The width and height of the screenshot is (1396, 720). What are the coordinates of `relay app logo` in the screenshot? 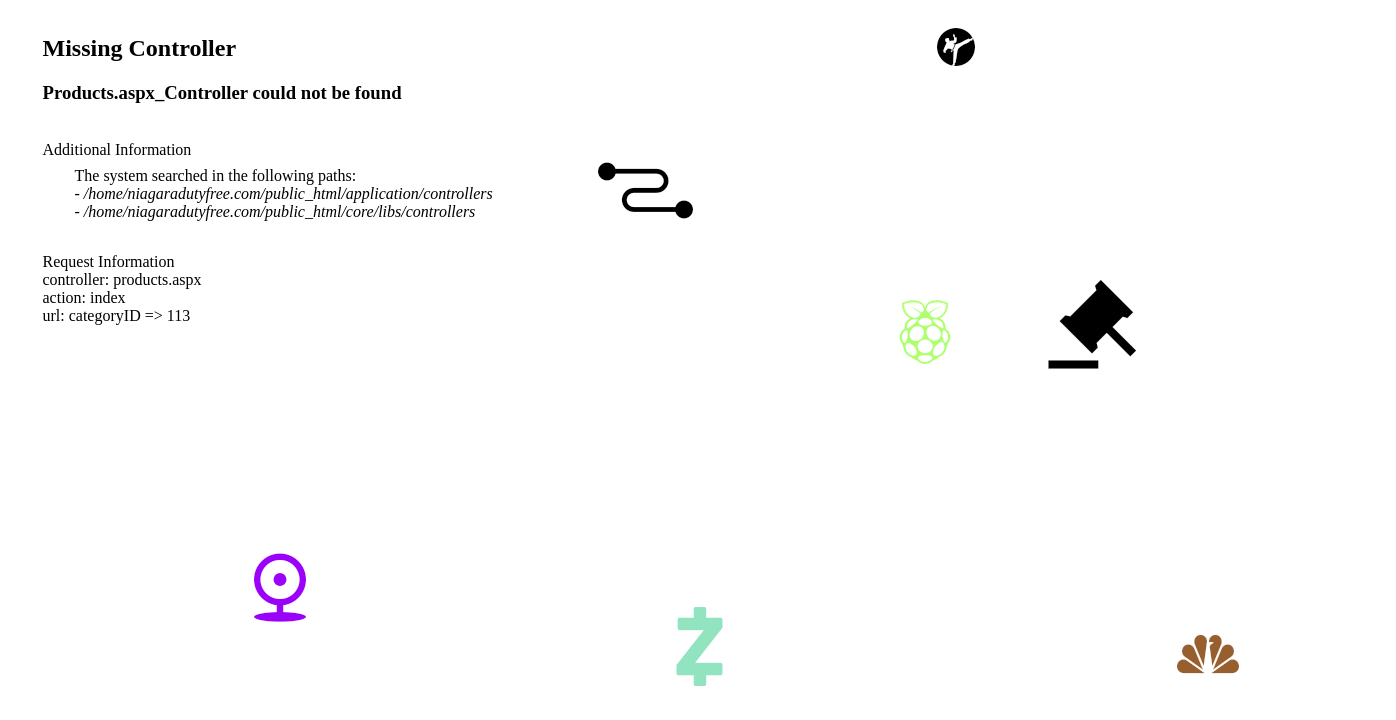 It's located at (645, 190).